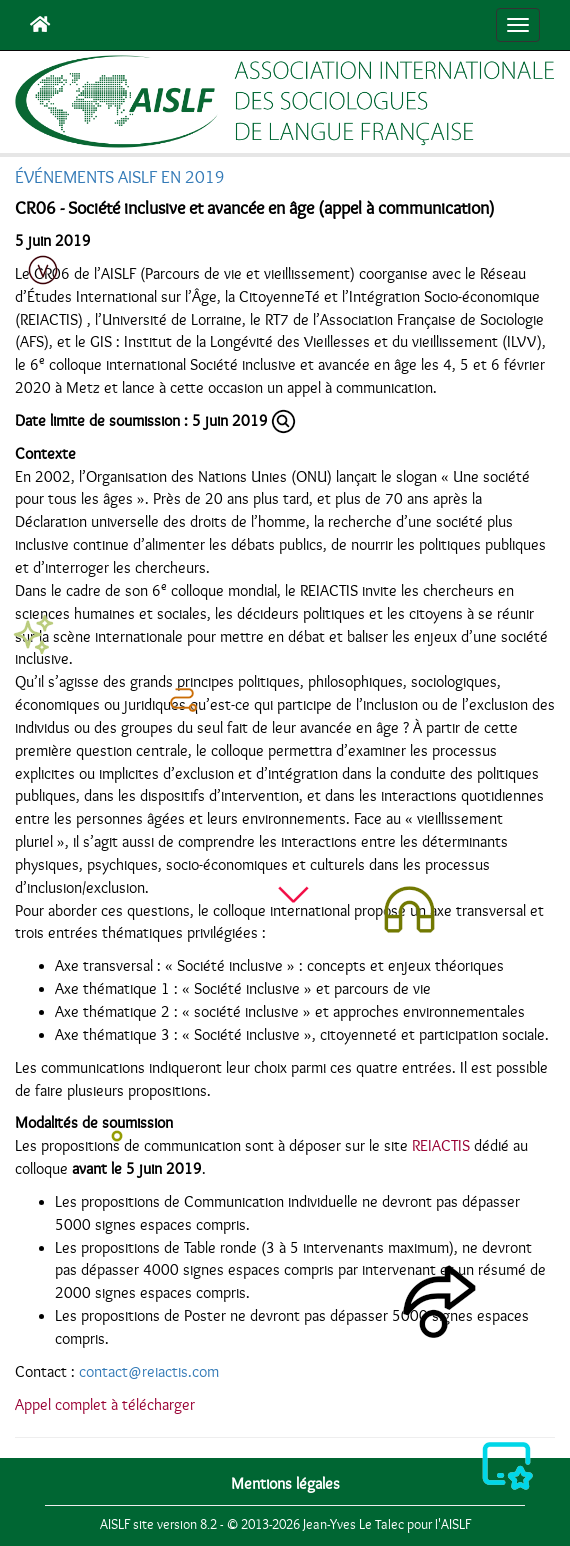  I want to click on toggle magnetic snapping for alignment, so click(409, 909).